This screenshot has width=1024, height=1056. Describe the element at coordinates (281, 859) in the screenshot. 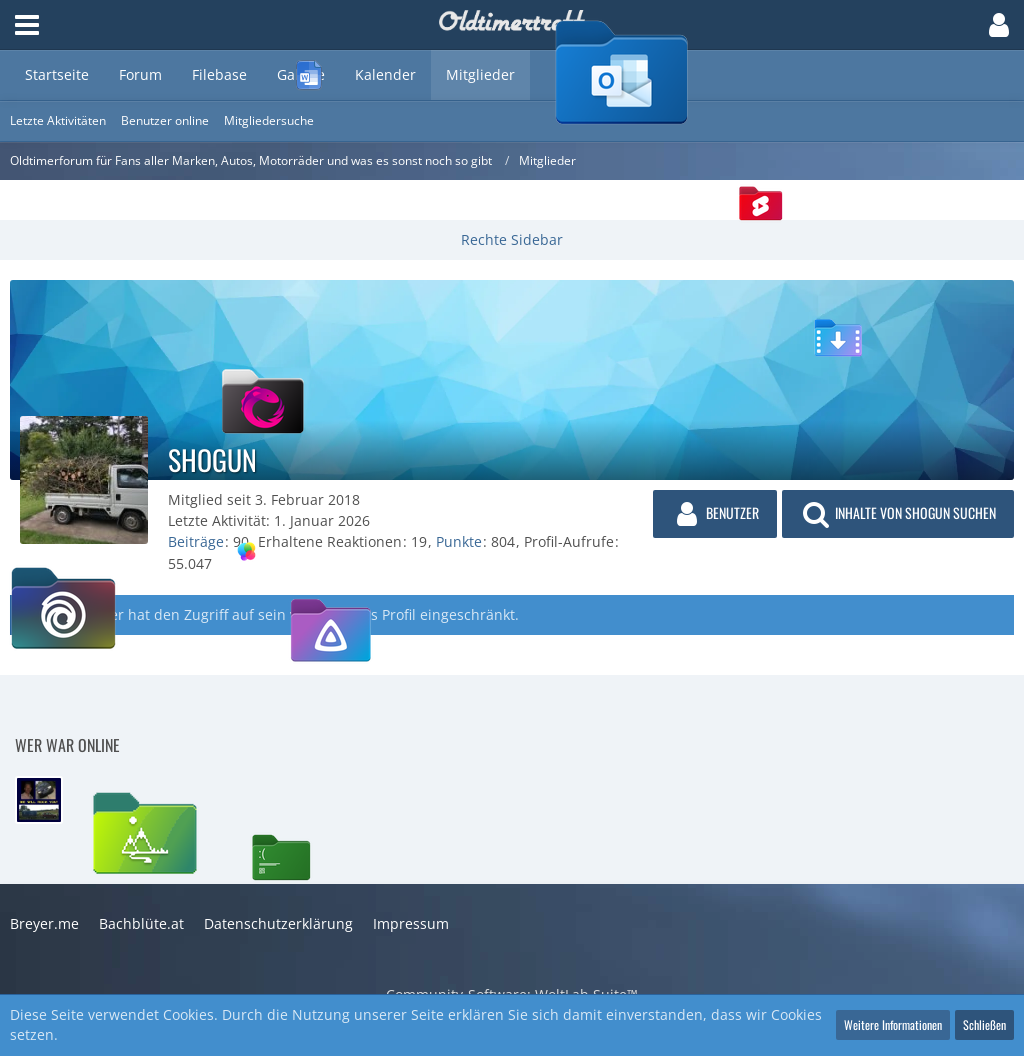

I see `folder containing windows insider or beta system files` at that location.